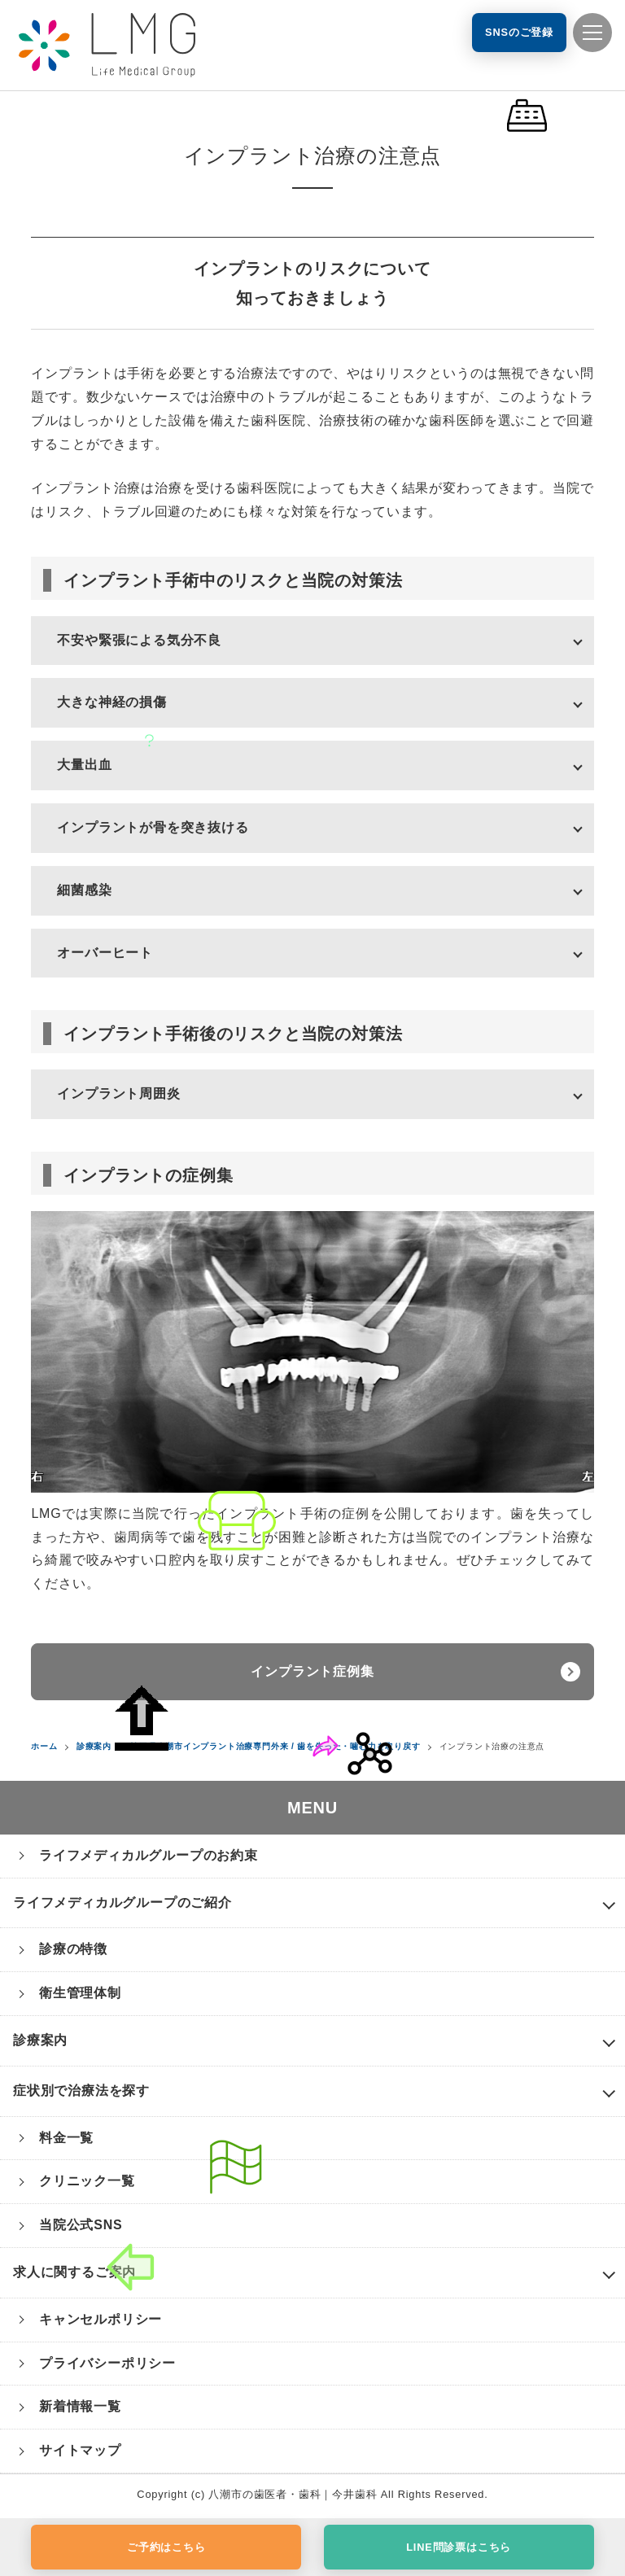 The height and width of the screenshot is (2576, 625). What do you see at coordinates (369, 1754) in the screenshot?
I see `view network connections or relationships` at bounding box center [369, 1754].